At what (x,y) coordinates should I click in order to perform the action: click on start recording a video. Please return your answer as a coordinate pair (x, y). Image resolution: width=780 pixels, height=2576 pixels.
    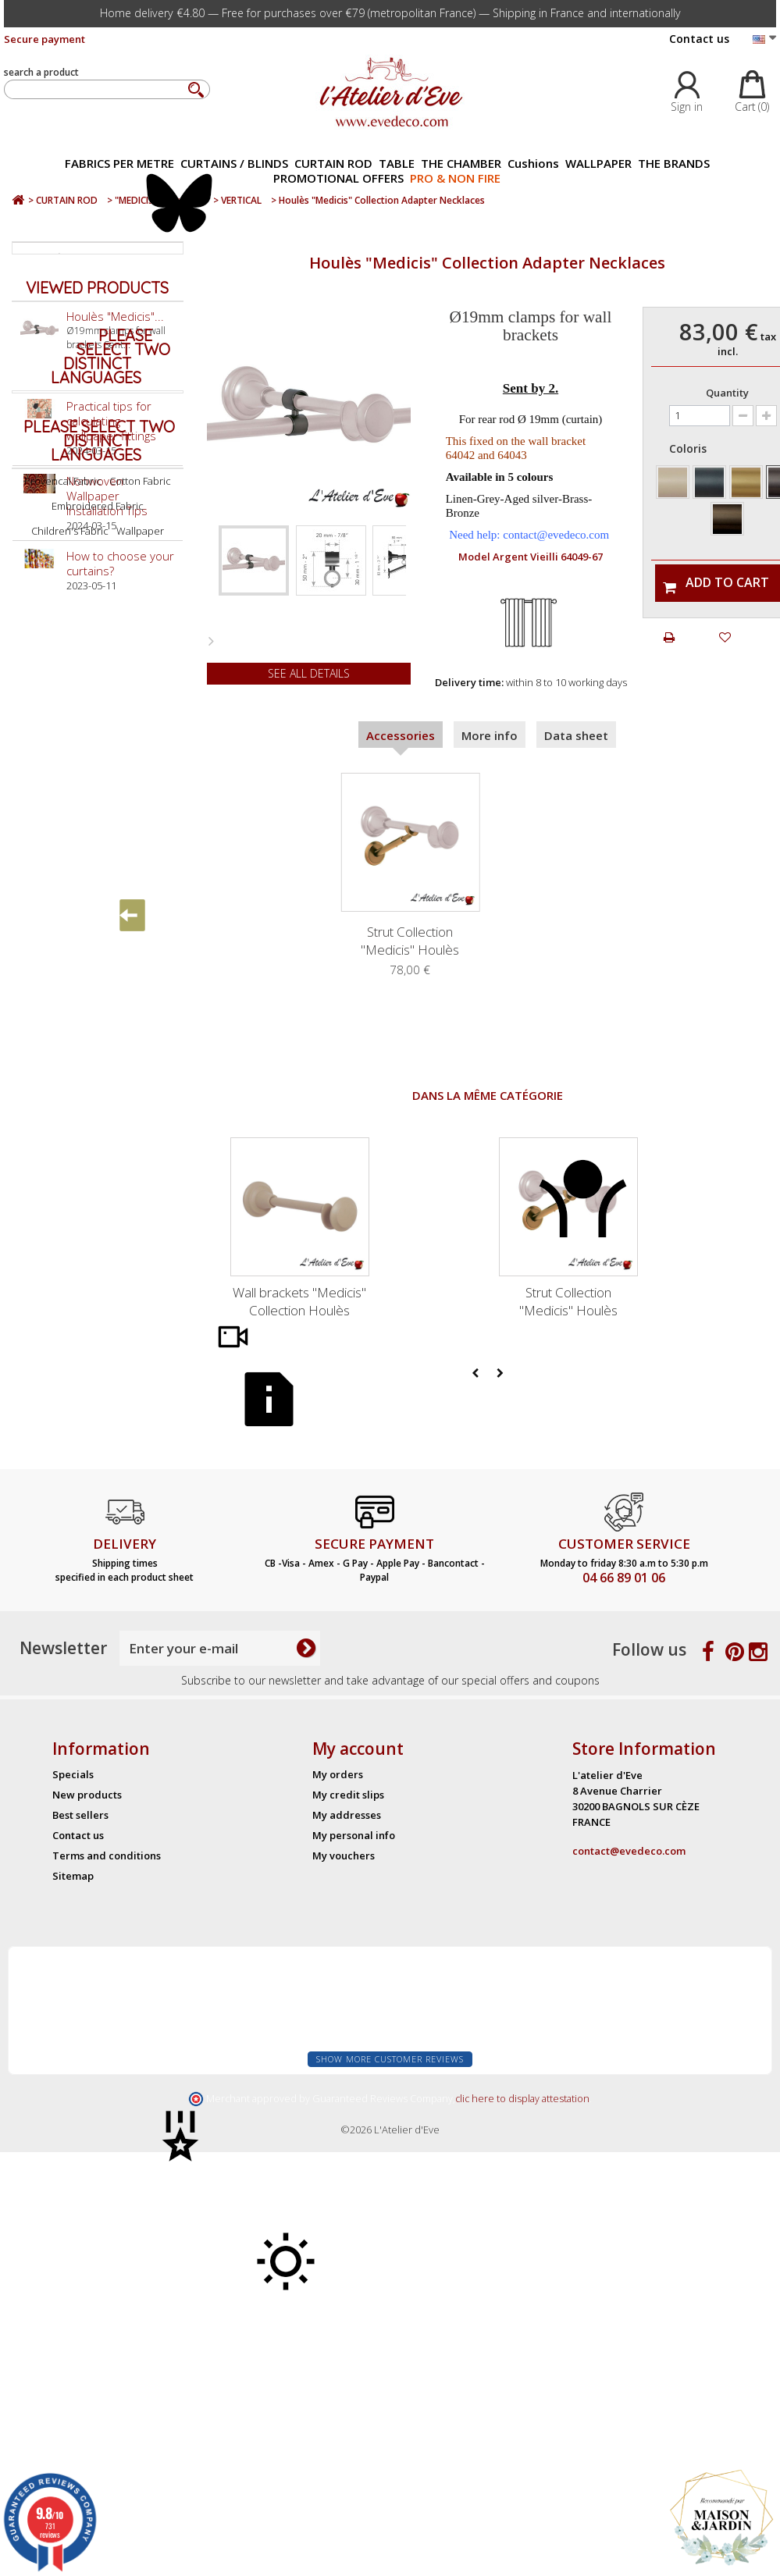
    Looking at the image, I should click on (233, 1336).